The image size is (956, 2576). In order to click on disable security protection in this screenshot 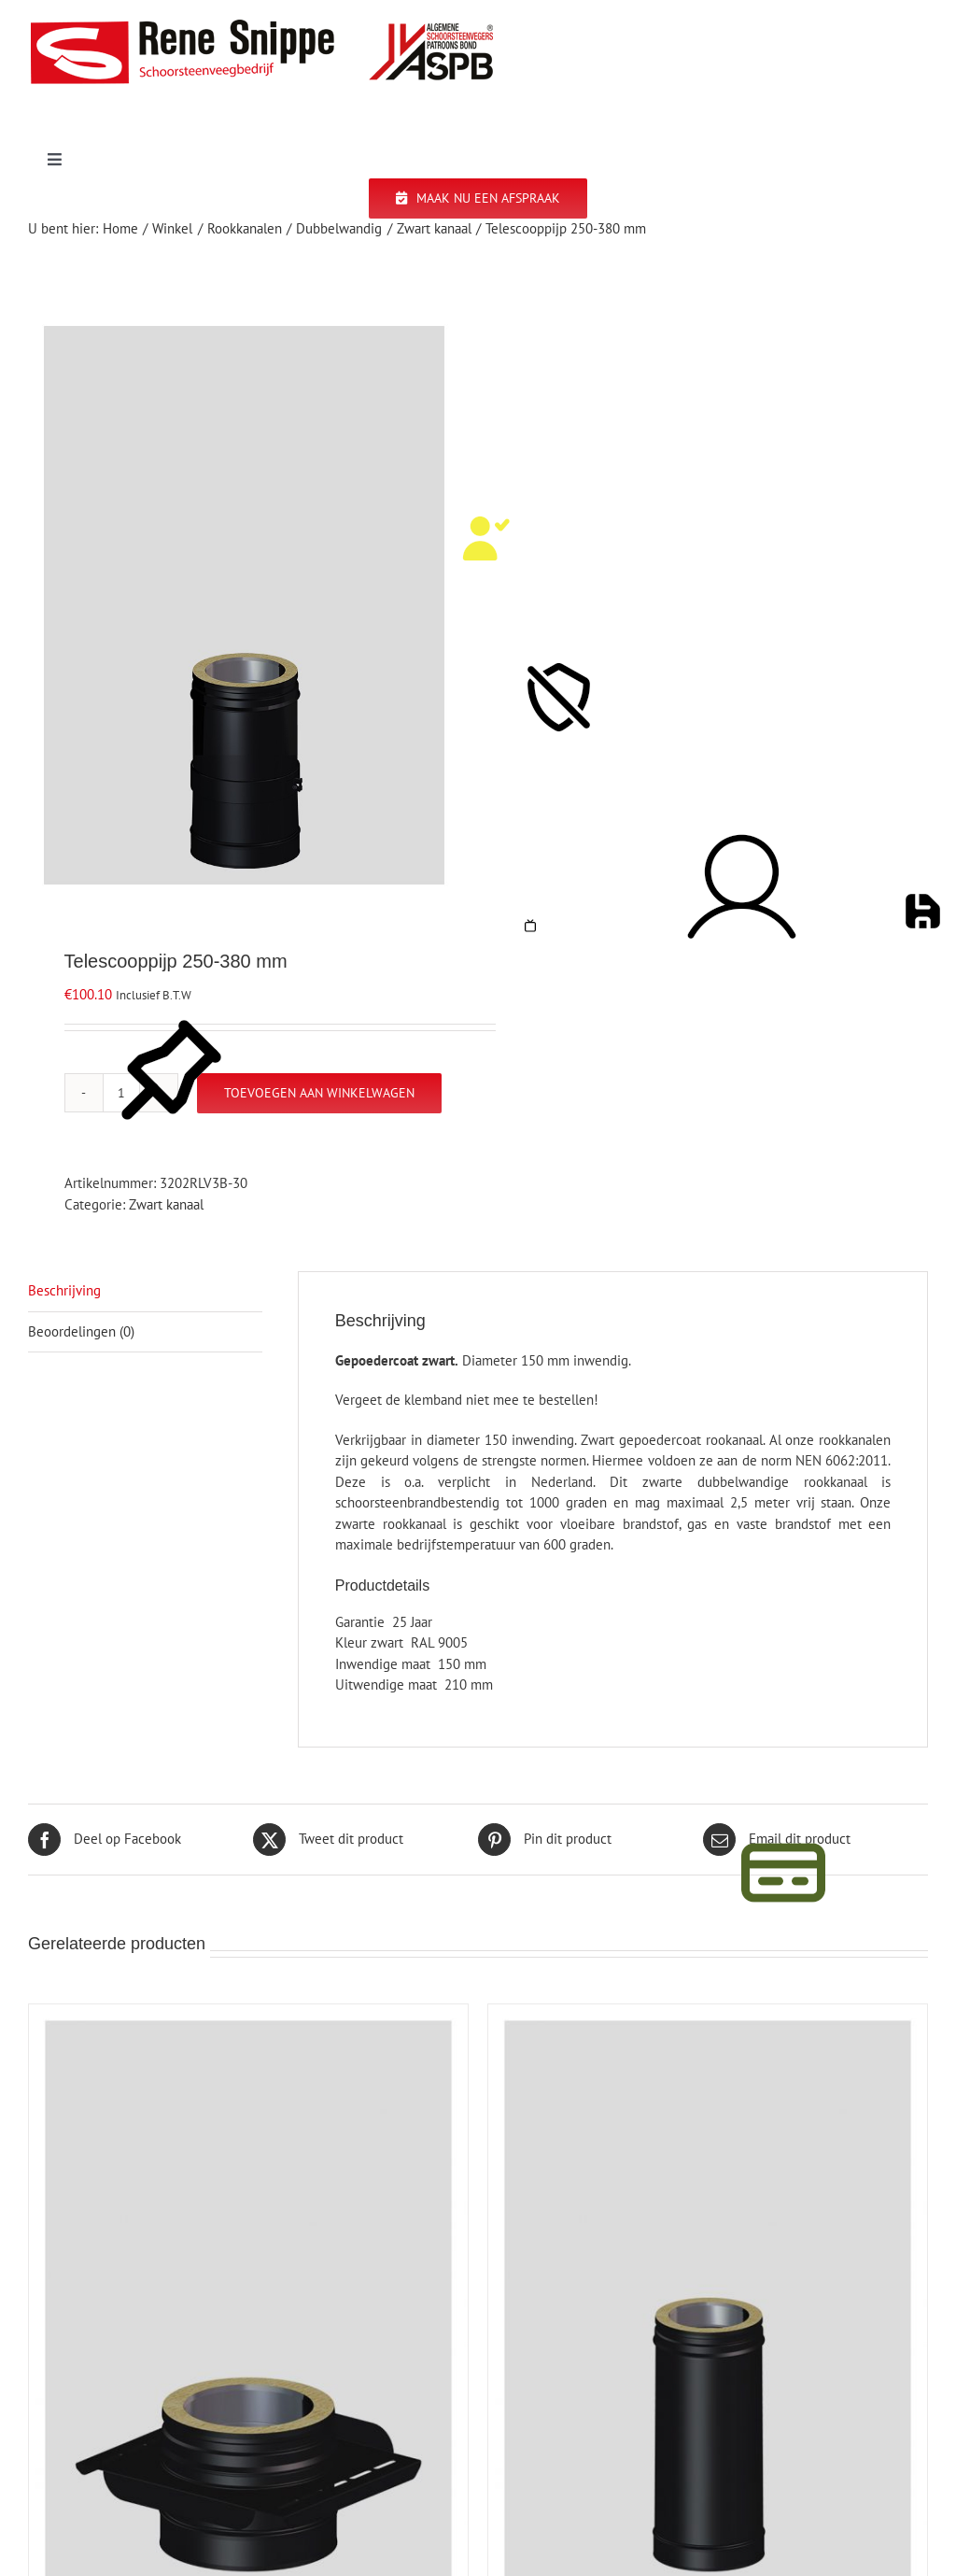, I will do `click(558, 697)`.